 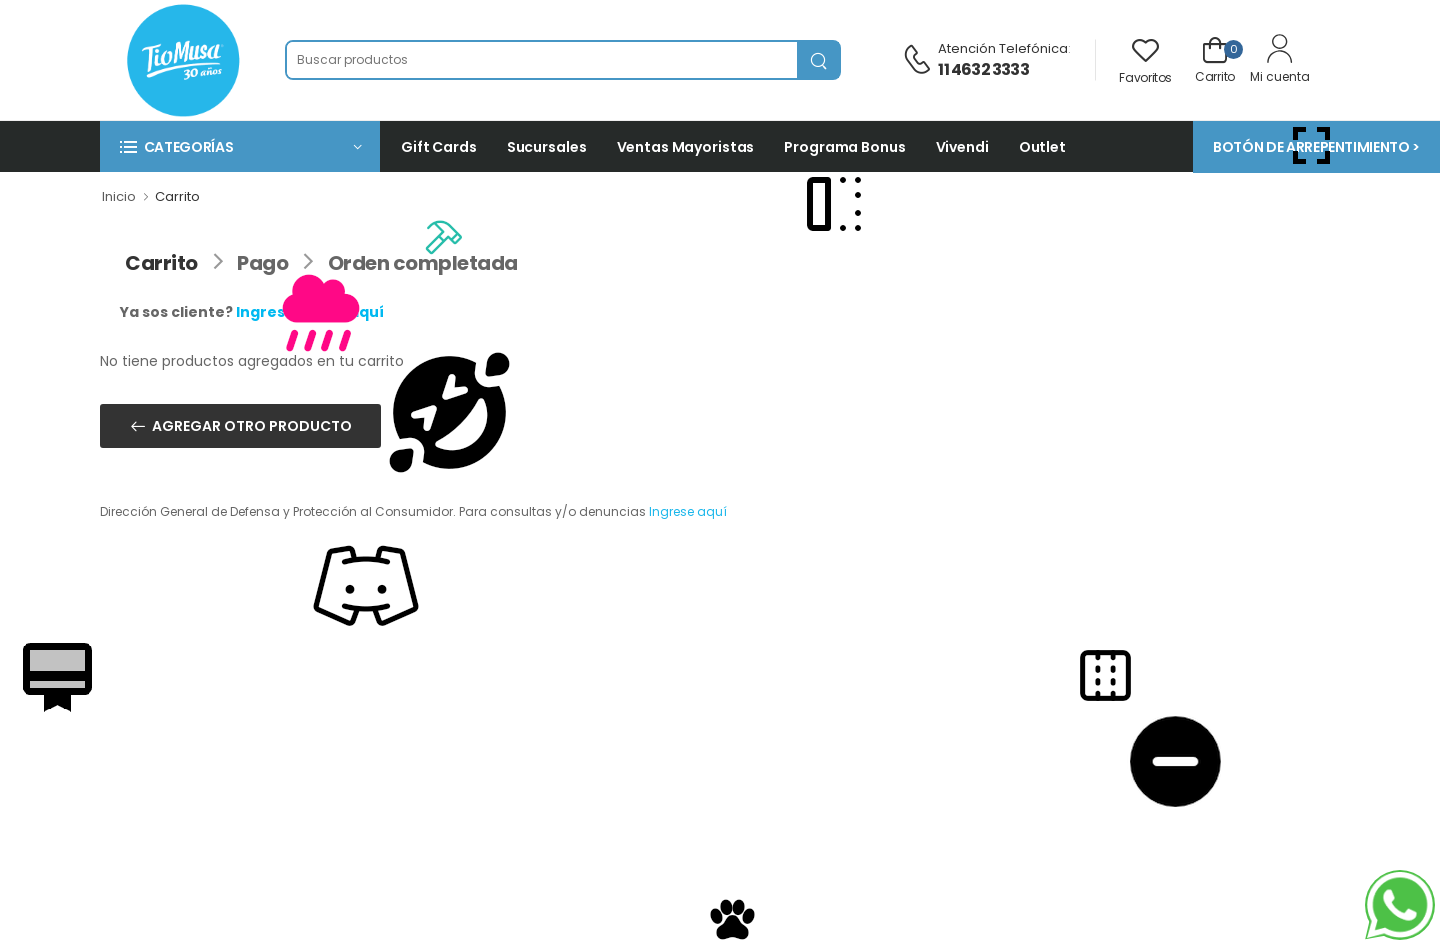 What do you see at coordinates (1175, 761) in the screenshot?
I see `enable do not disturb mode` at bounding box center [1175, 761].